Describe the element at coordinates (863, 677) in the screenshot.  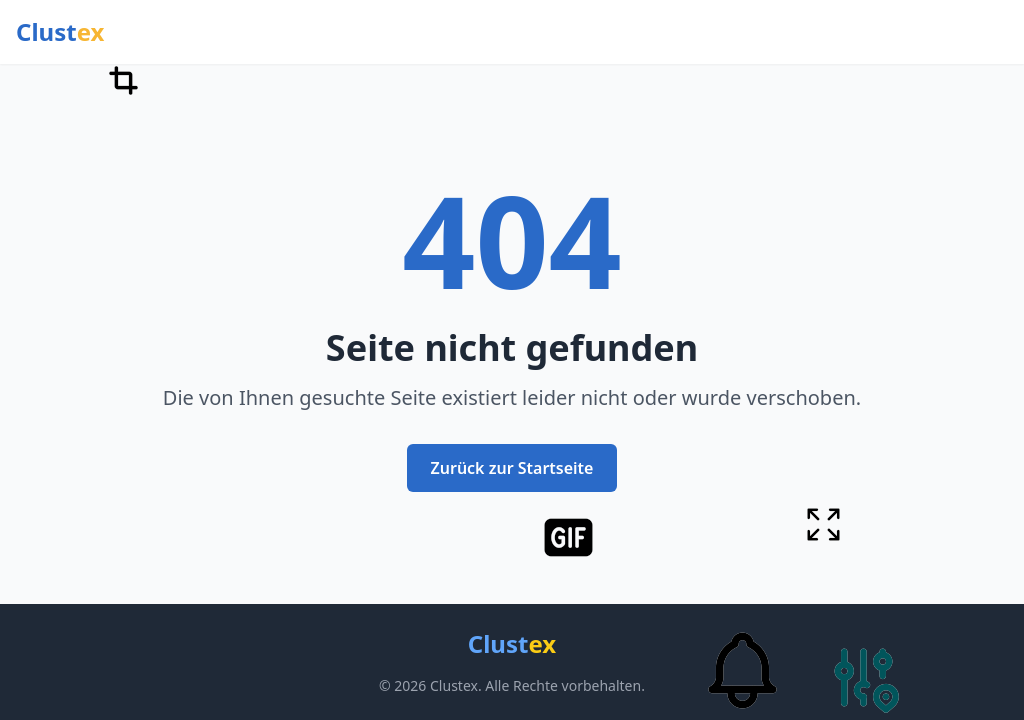
I see `pin or save current filter settings` at that location.